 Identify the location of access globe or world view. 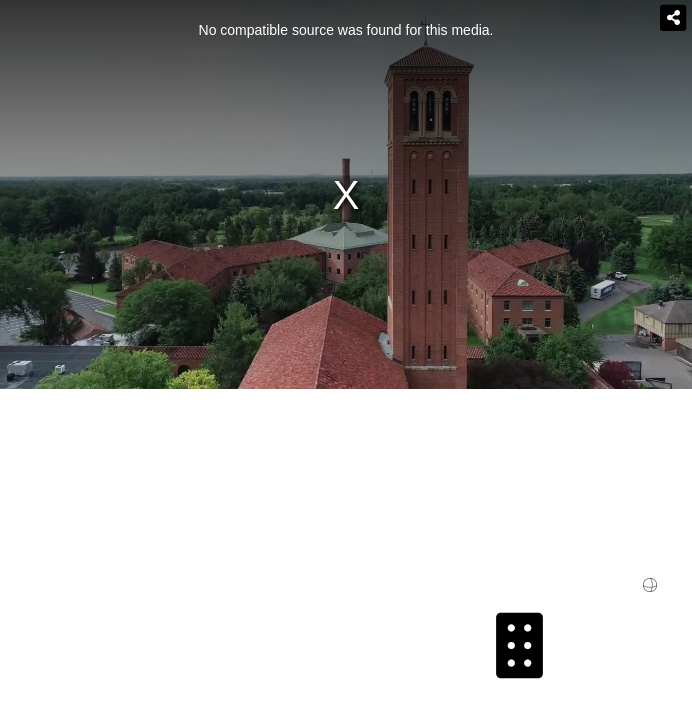
(650, 585).